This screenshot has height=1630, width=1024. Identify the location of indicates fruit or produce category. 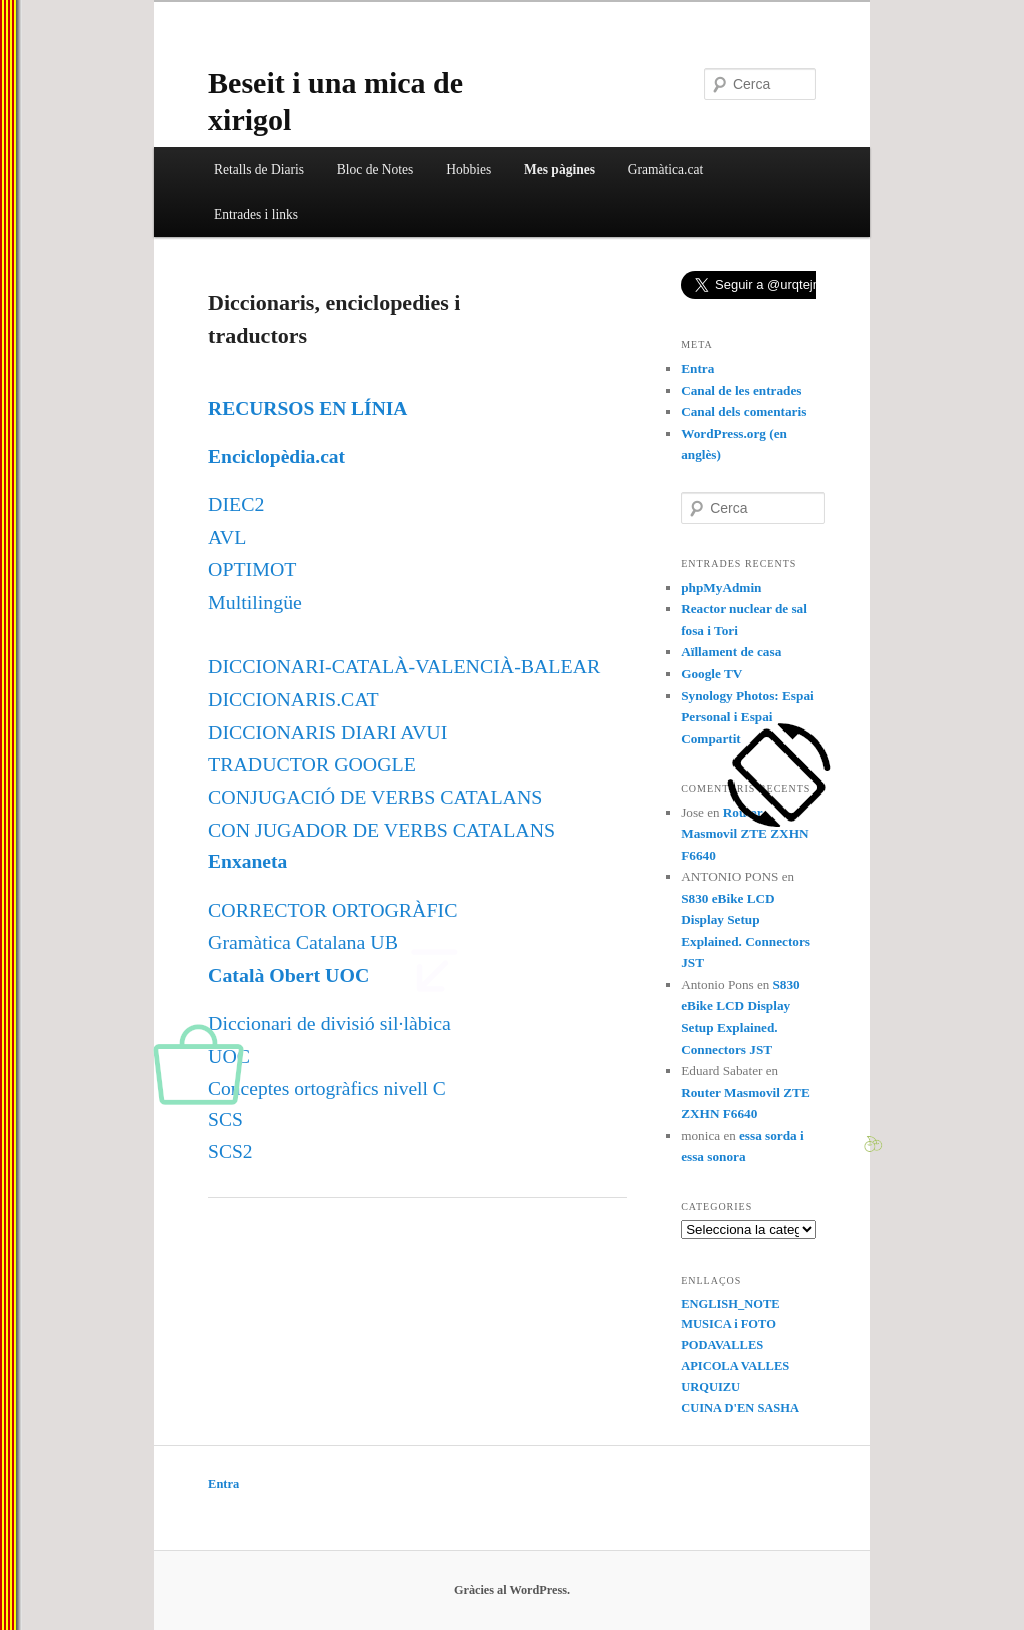
(873, 1144).